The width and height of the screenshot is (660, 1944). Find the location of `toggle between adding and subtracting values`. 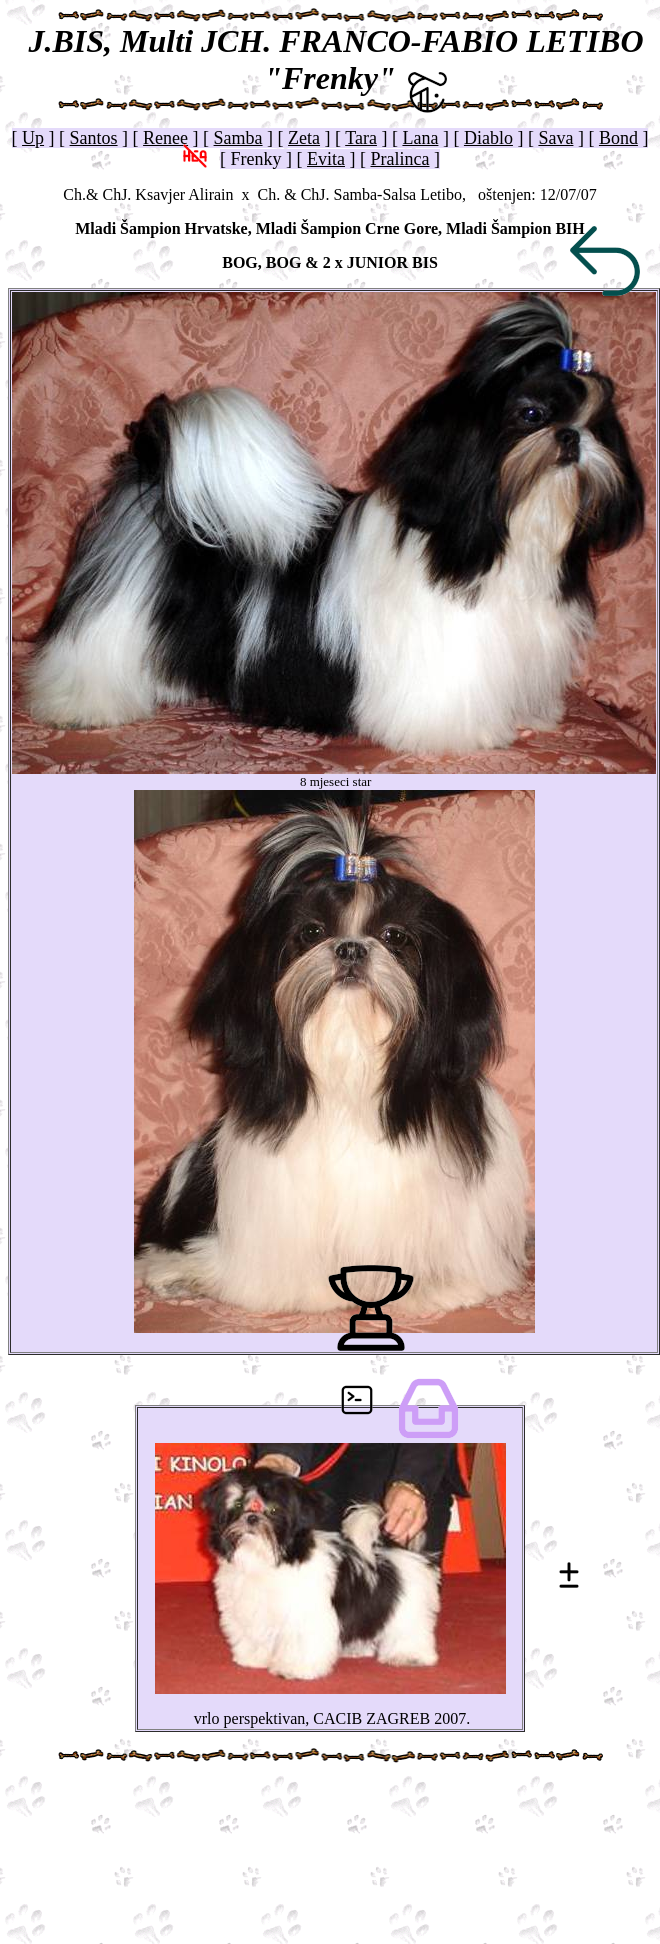

toggle between adding and subtracting values is located at coordinates (569, 1575).